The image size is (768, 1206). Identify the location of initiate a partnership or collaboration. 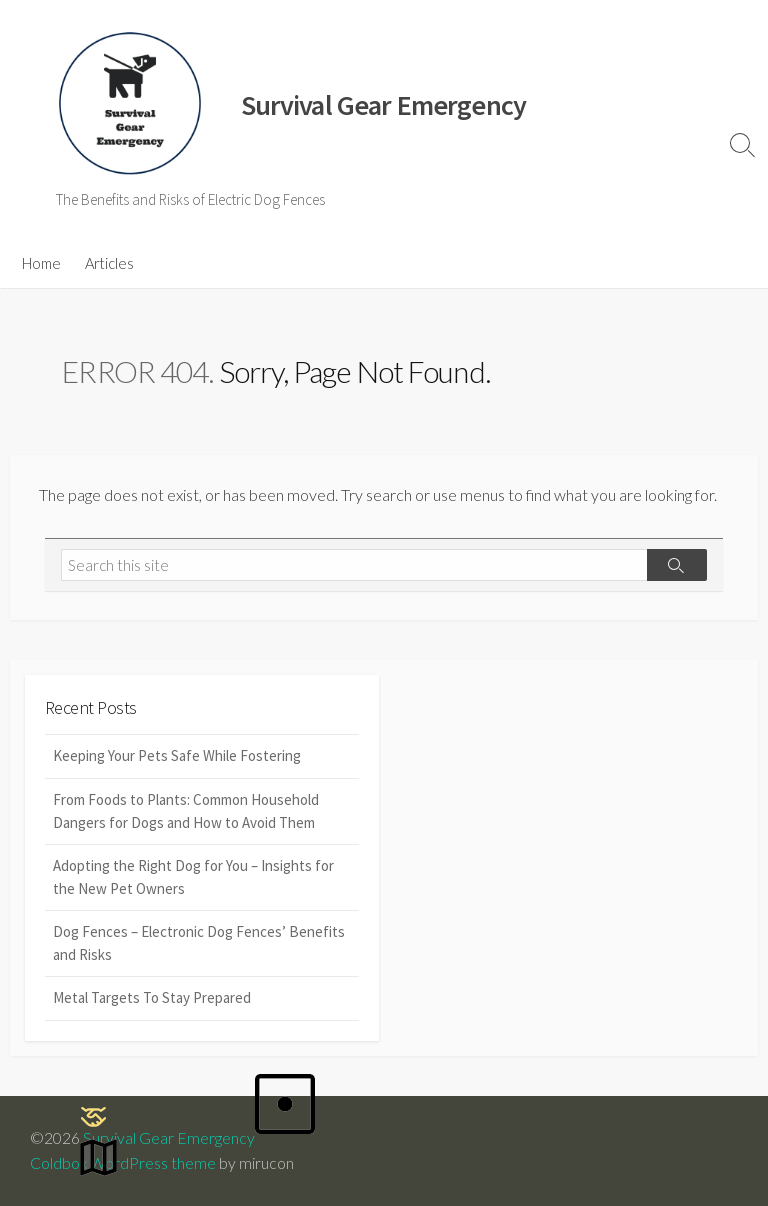
(93, 1116).